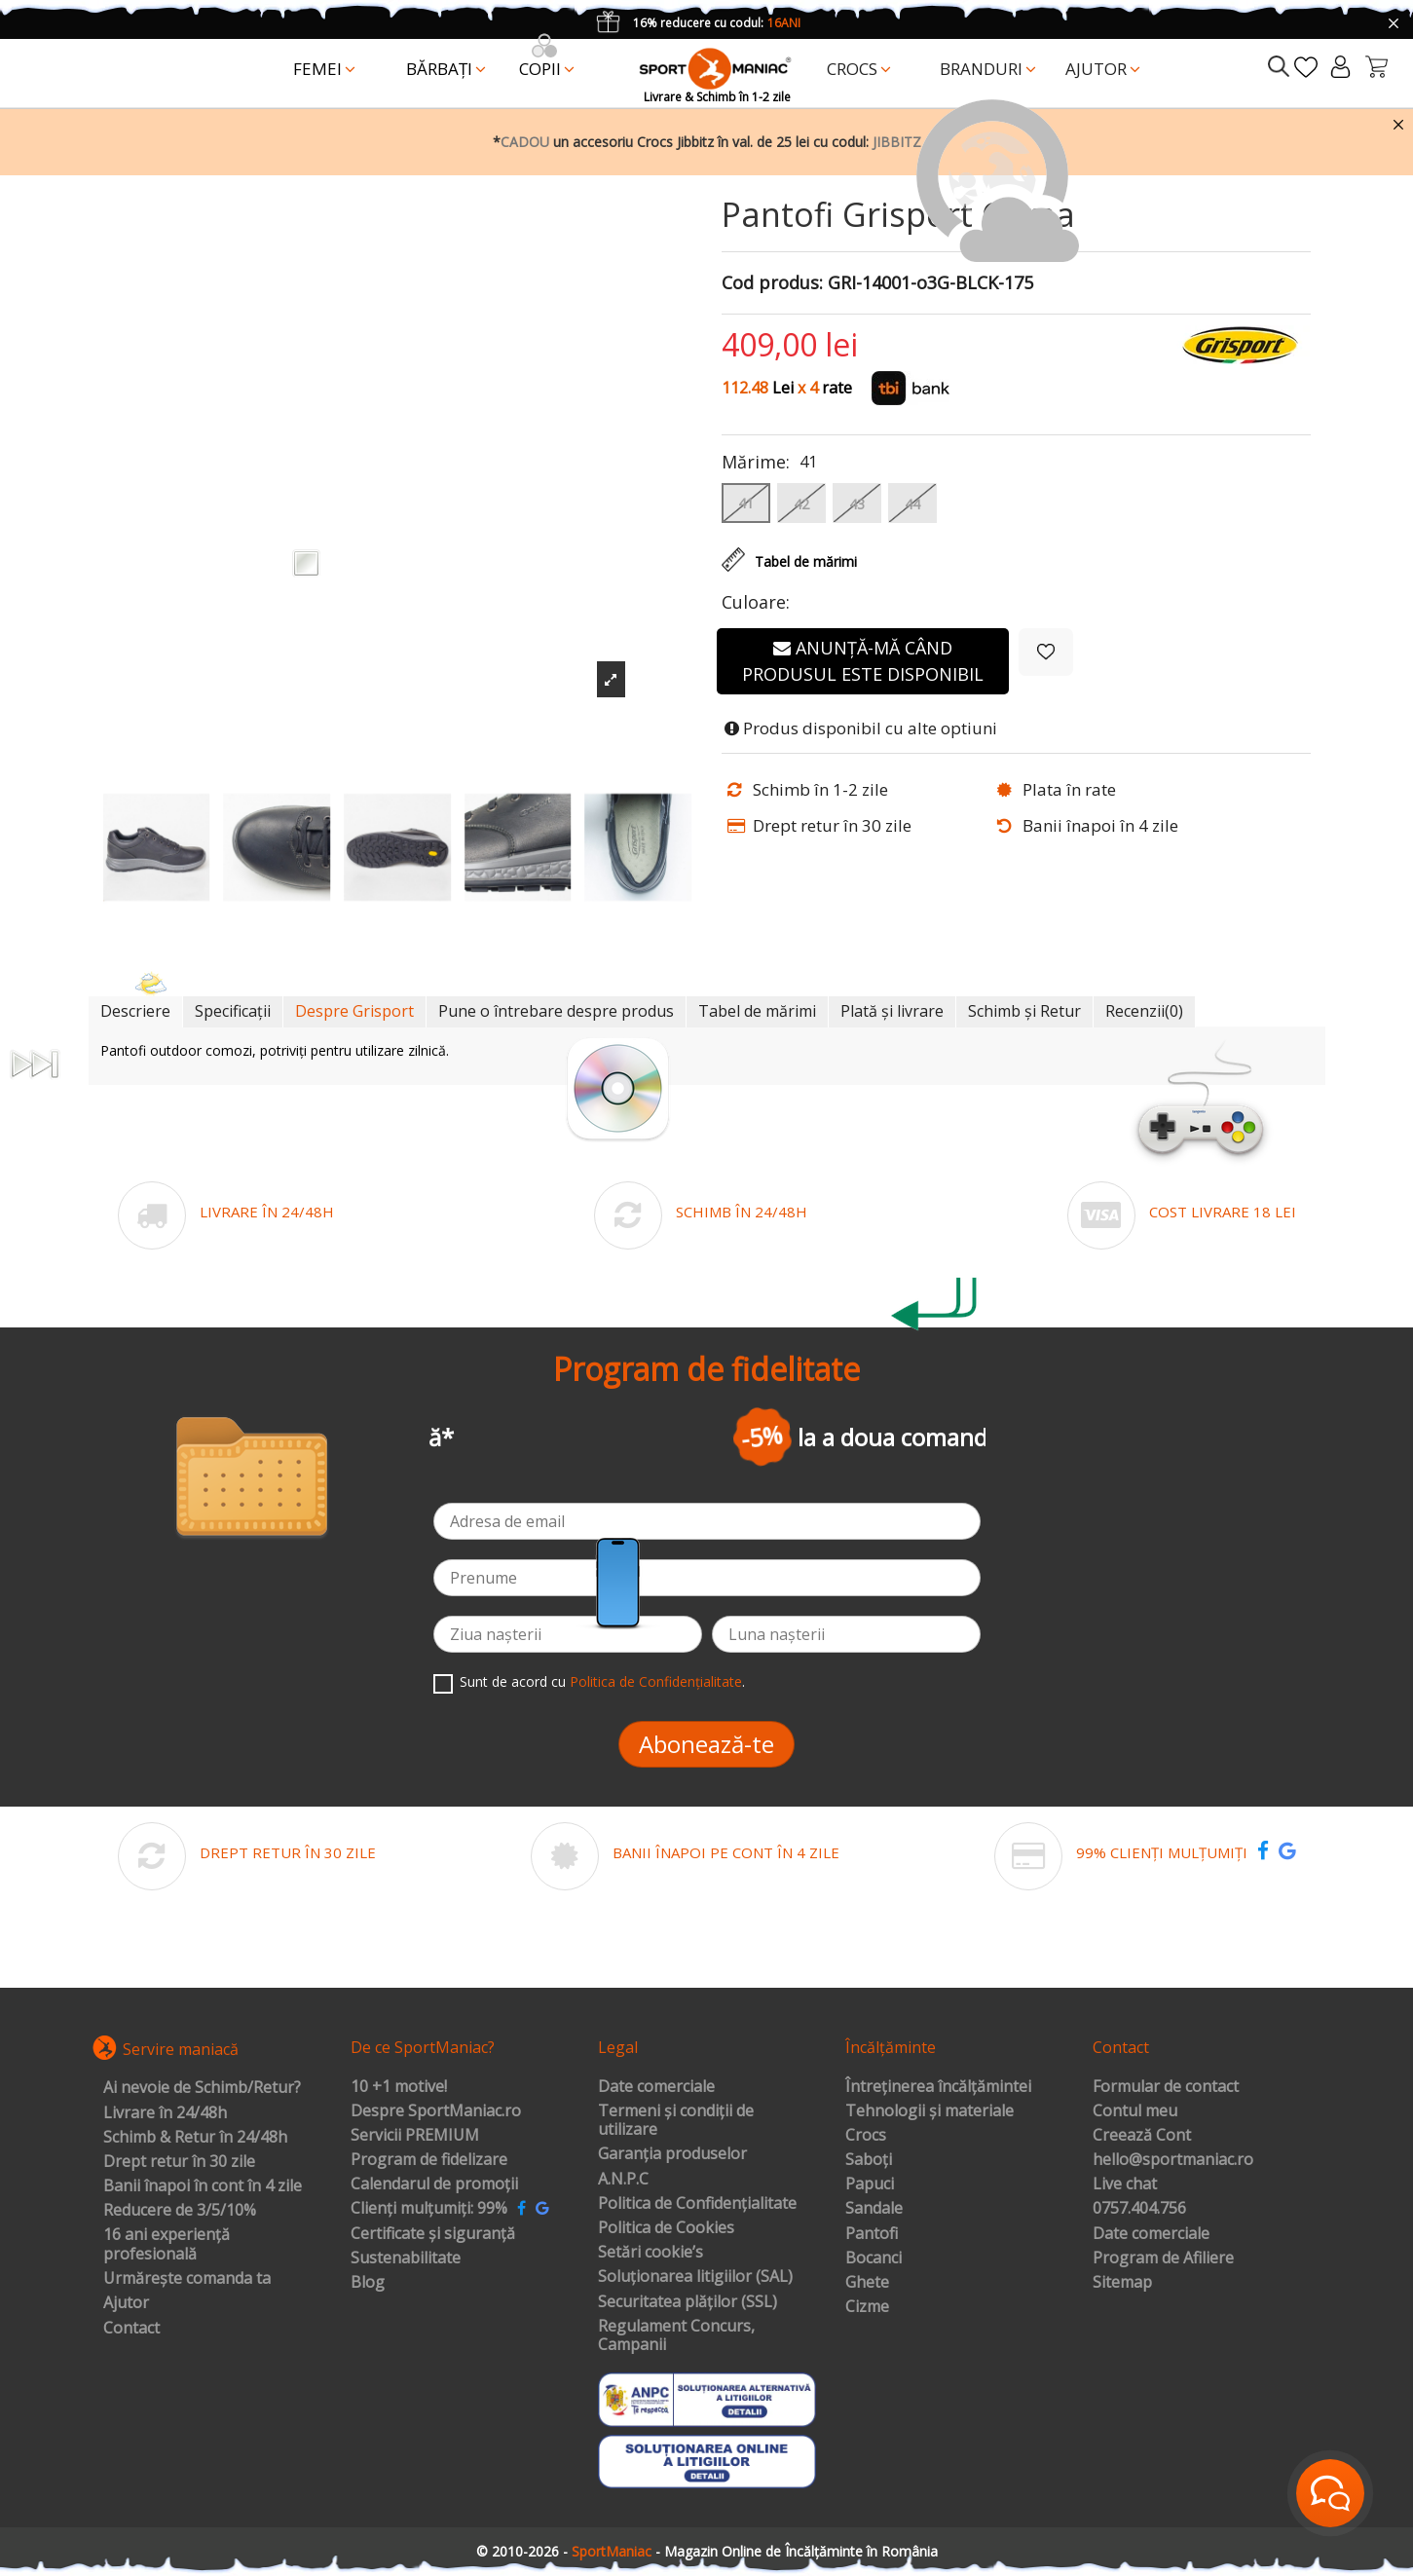 The height and width of the screenshot is (2576, 1413). What do you see at coordinates (932, 1303) in the screenshot?
I see `reply all to an email message` at bounding box center [932, 1303].